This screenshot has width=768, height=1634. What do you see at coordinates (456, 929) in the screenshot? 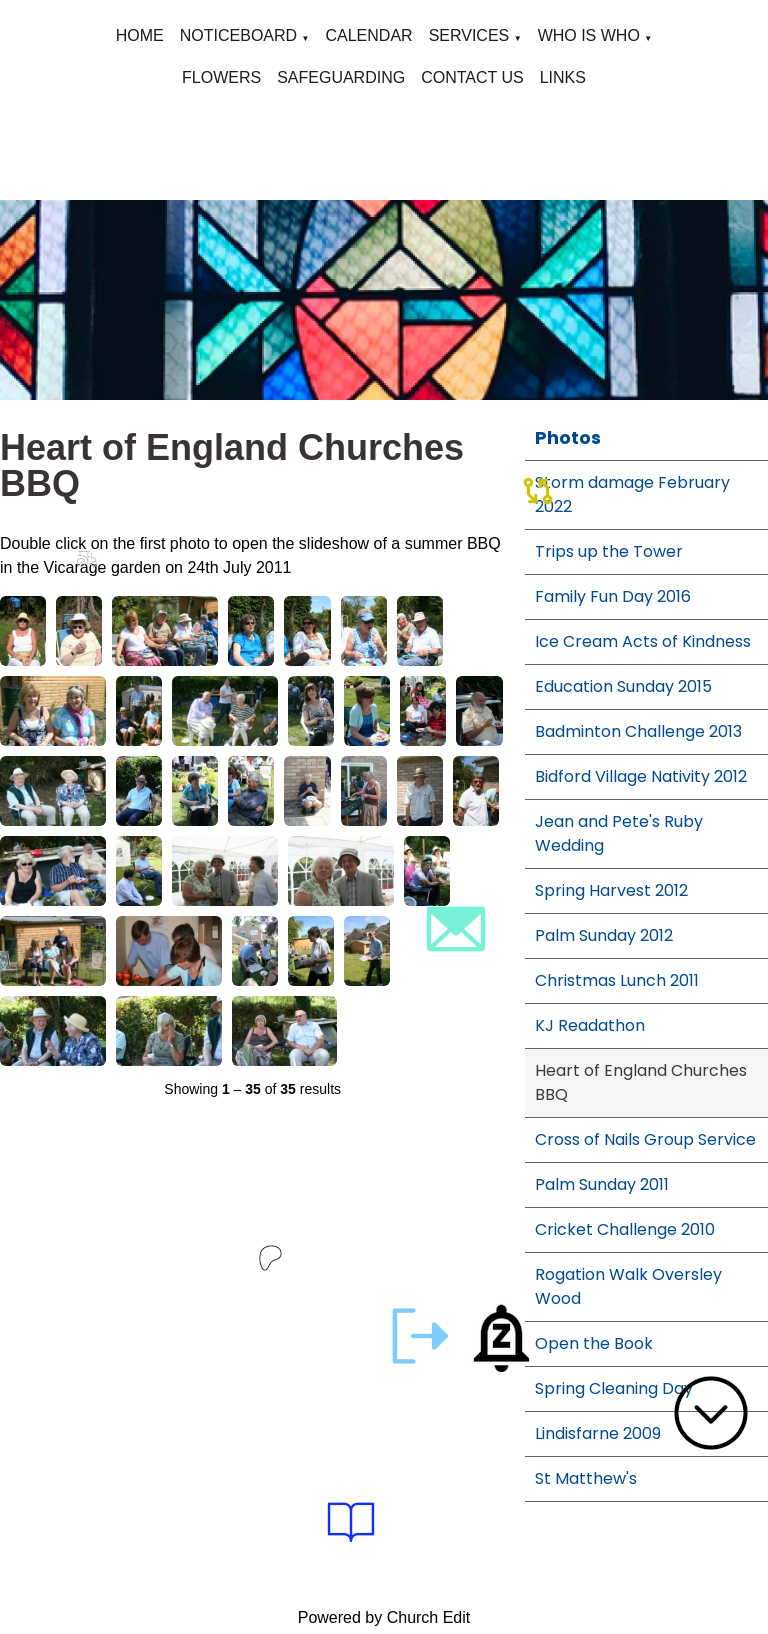
I see `access your email inbox` at bounding box center [456, 929].